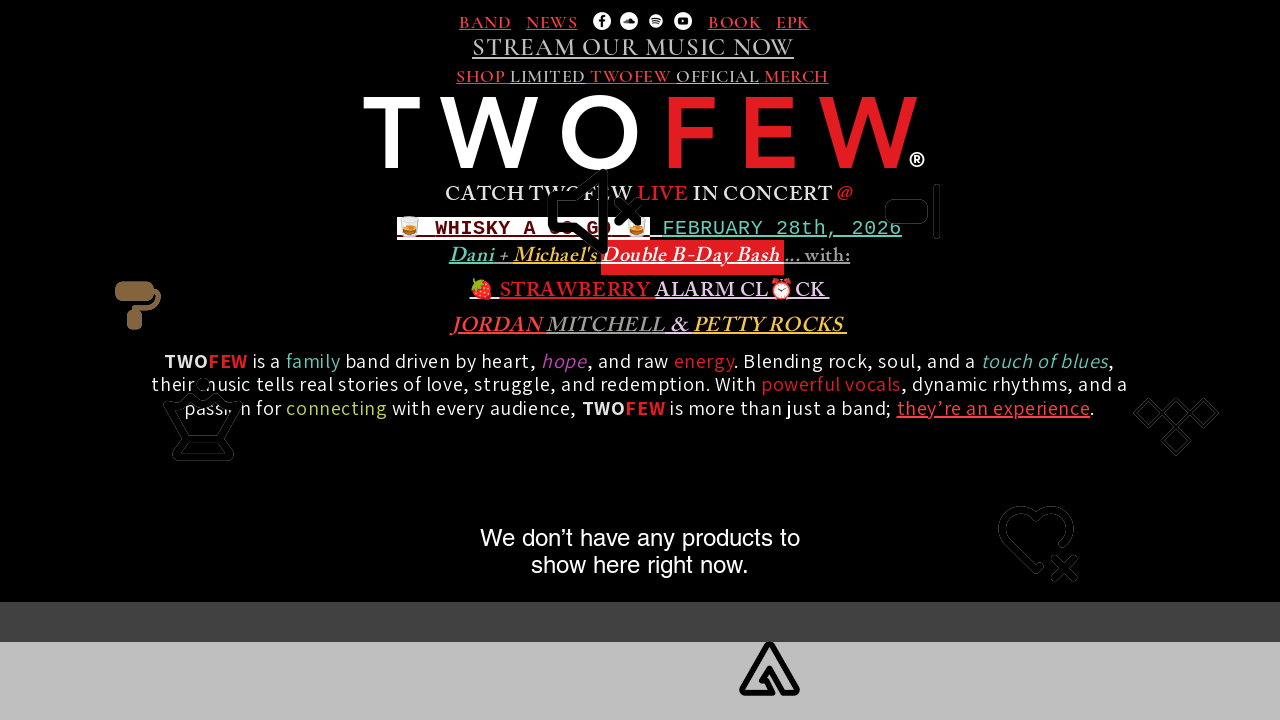  Describe the element at coordinates (769, 668) in the screenshot. I see `Adobe brand logo` at that location.